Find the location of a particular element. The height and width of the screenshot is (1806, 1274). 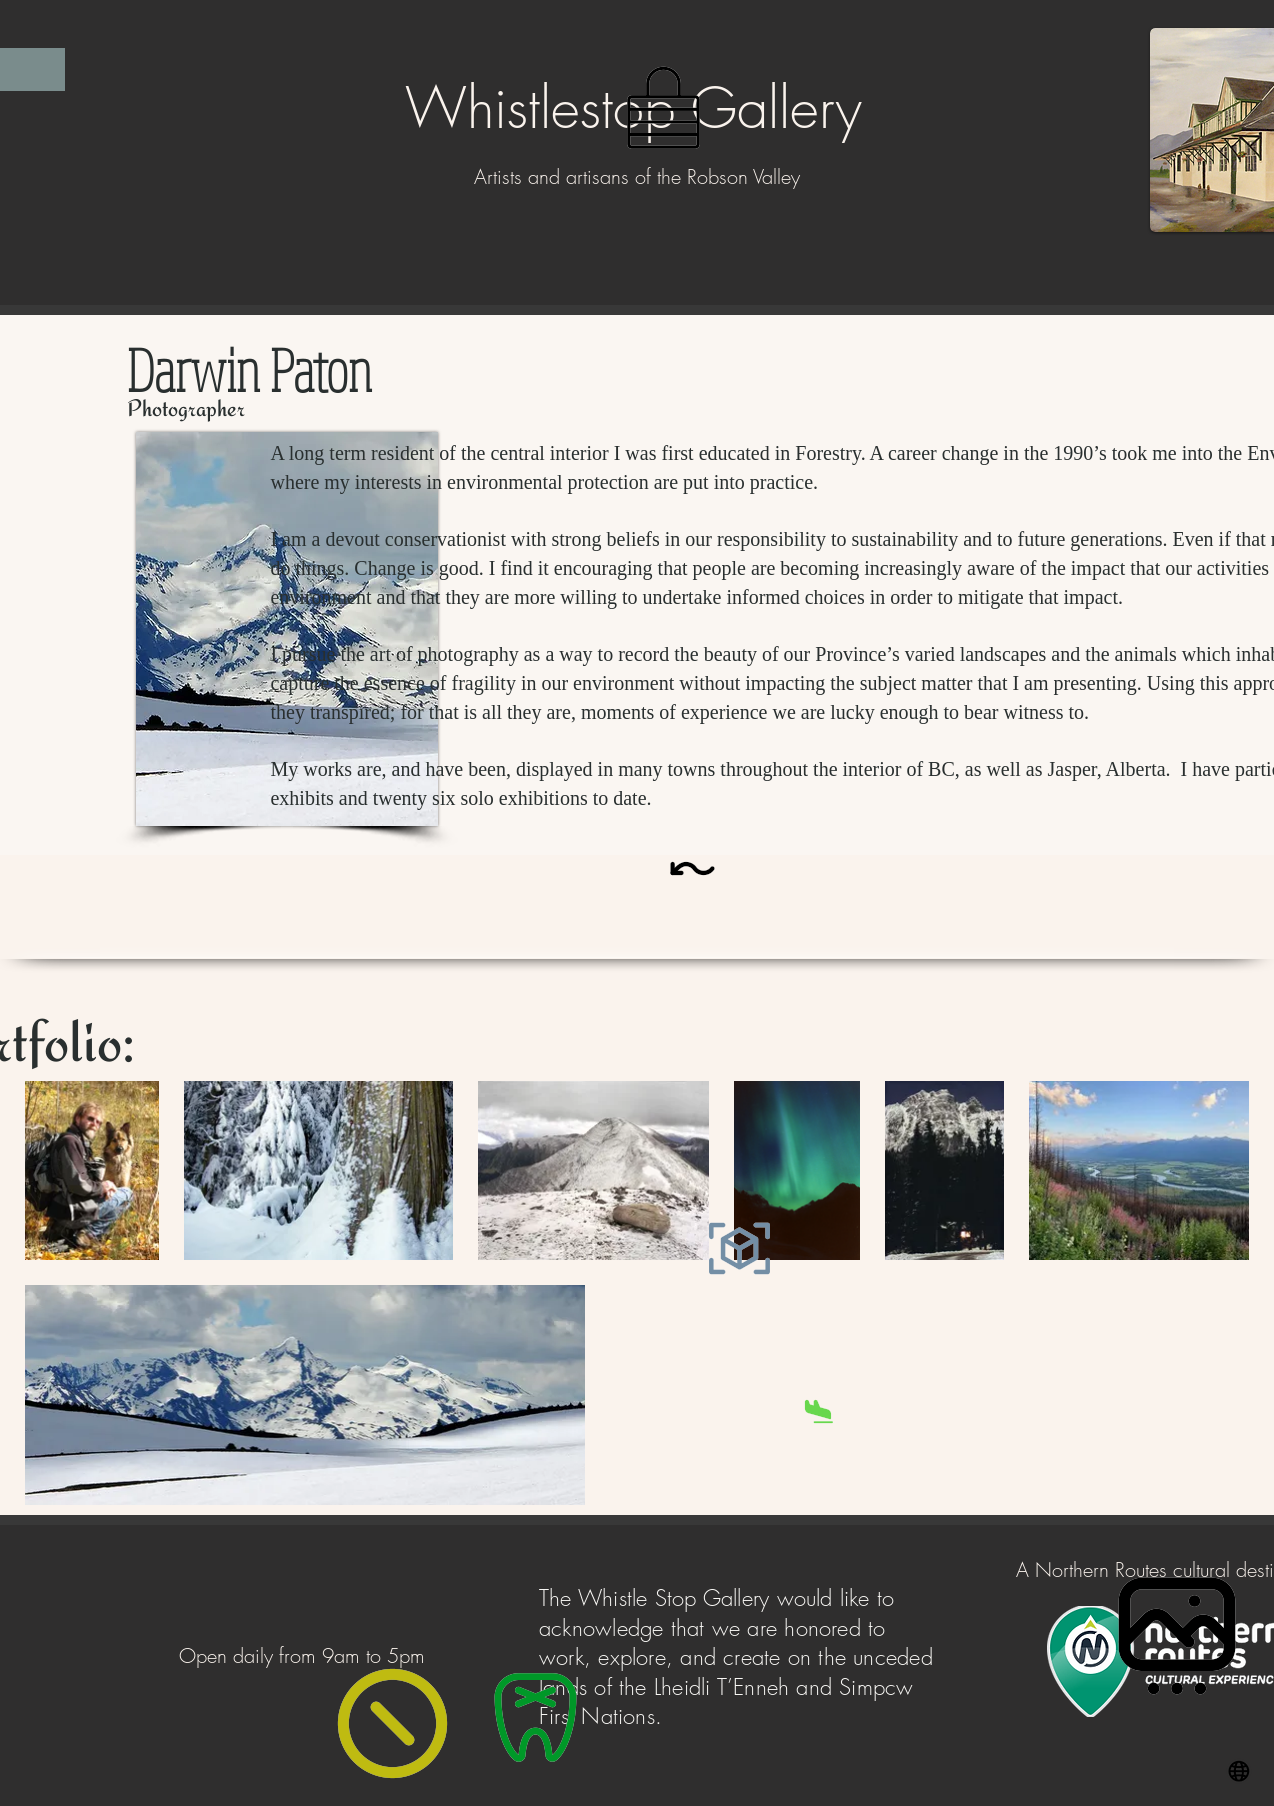

access dental or oral health features is located at coordinates (535, 1717).